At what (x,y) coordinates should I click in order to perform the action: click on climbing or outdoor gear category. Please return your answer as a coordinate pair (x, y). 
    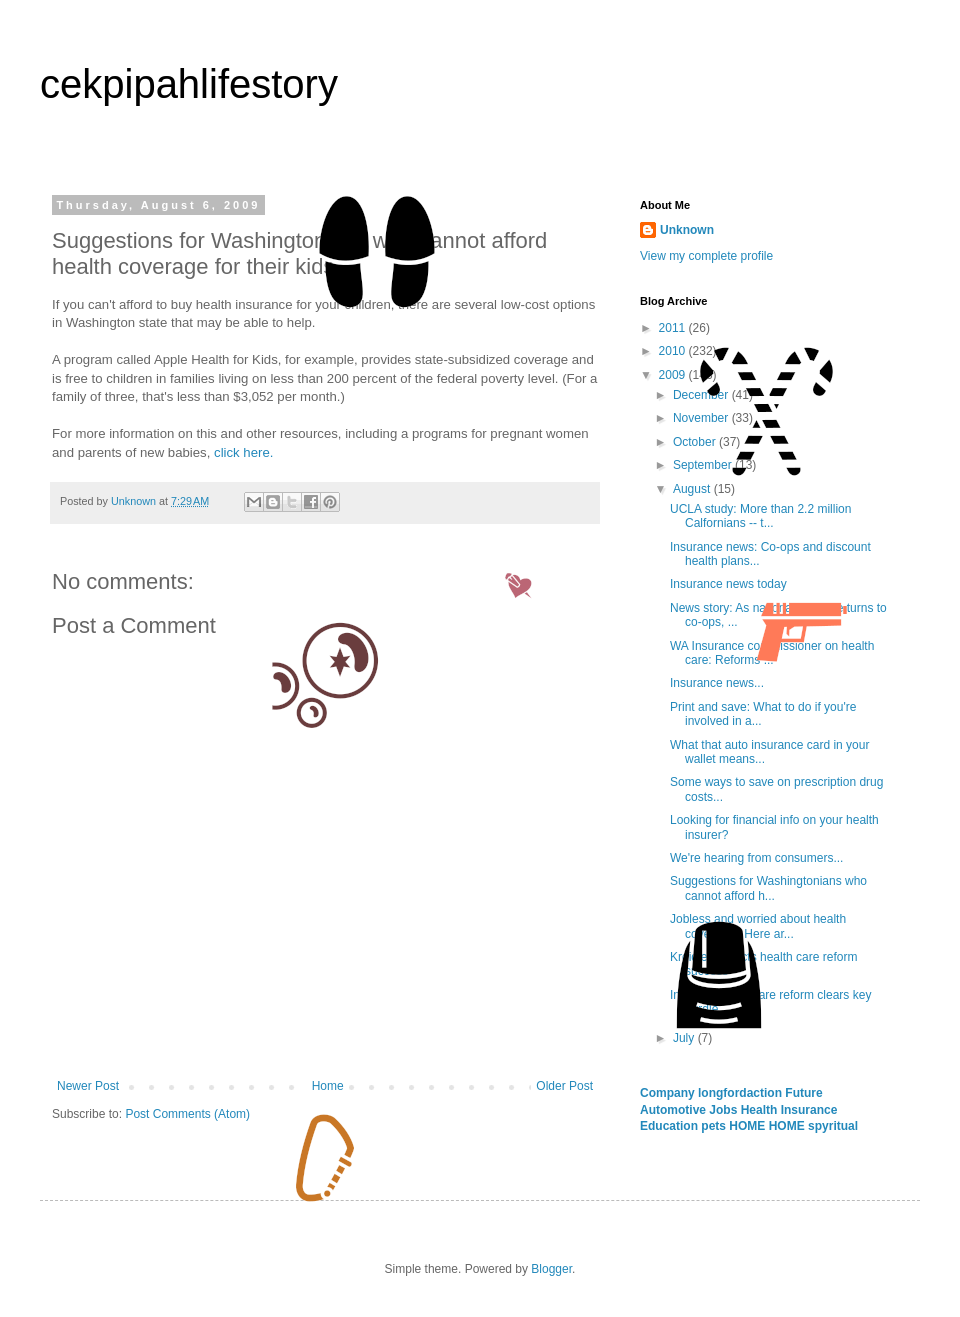
    Looking at the image, I should click on (325, 1158).